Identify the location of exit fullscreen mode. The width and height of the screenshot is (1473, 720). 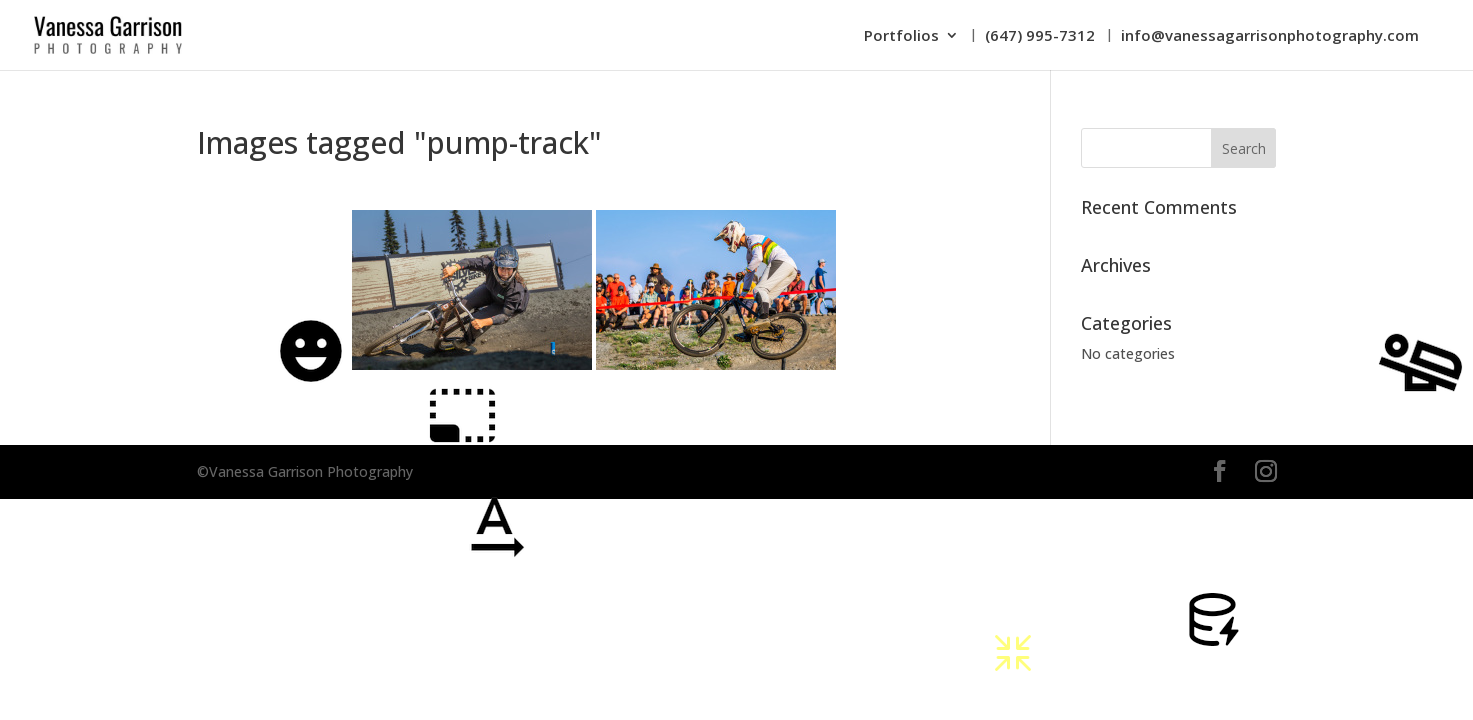
(1013, 653).